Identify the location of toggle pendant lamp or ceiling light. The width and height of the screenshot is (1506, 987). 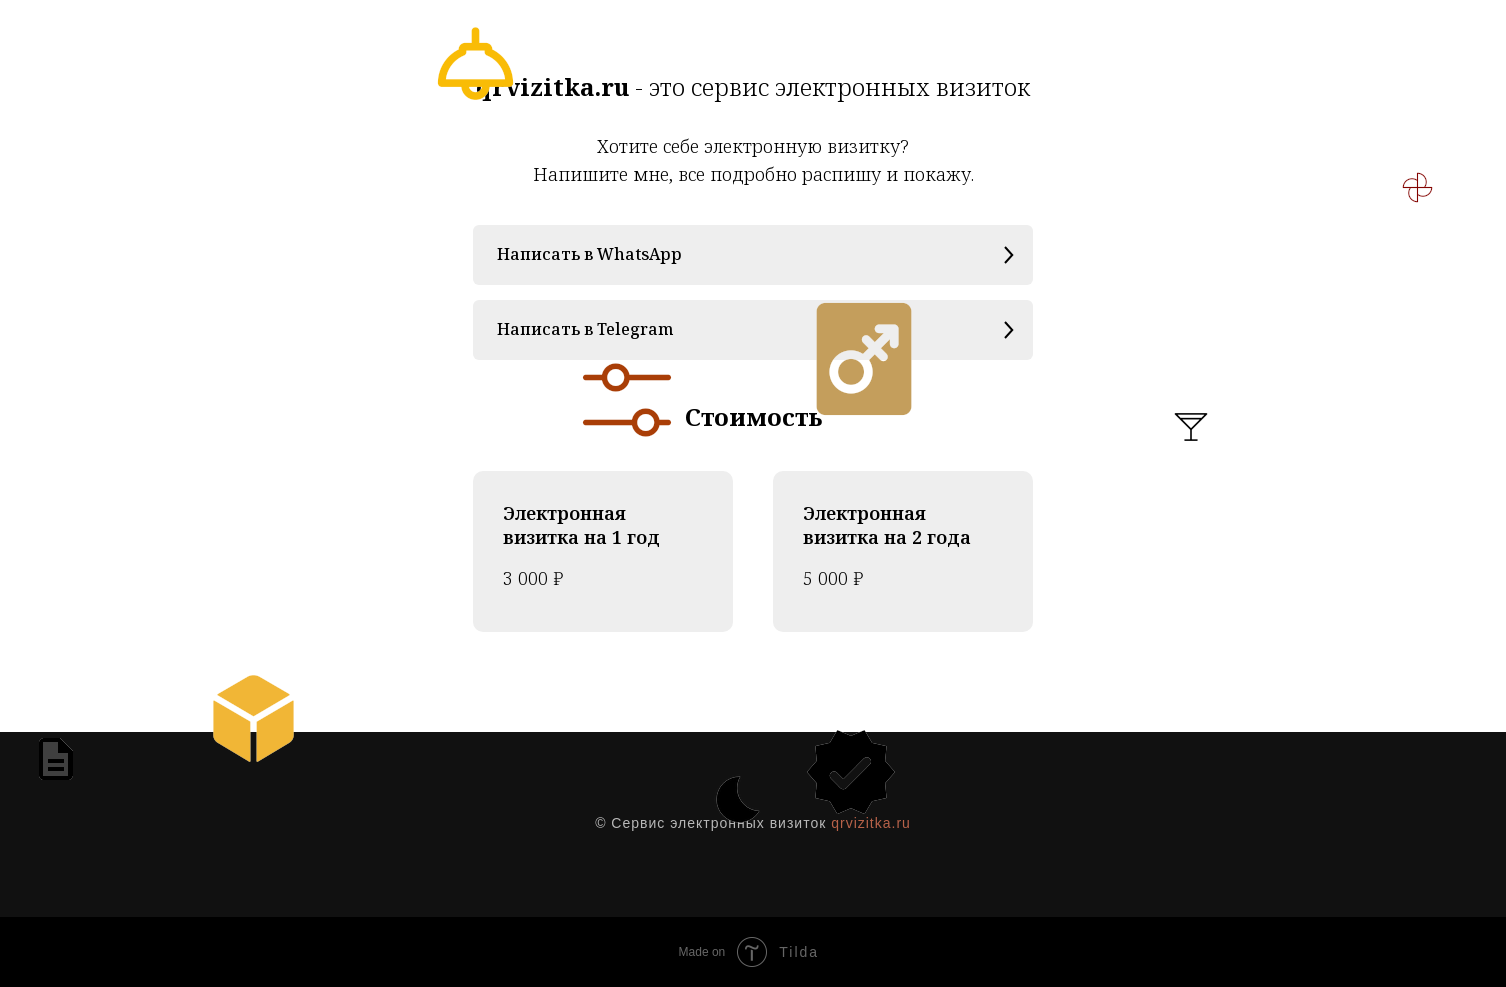
(475, 67).